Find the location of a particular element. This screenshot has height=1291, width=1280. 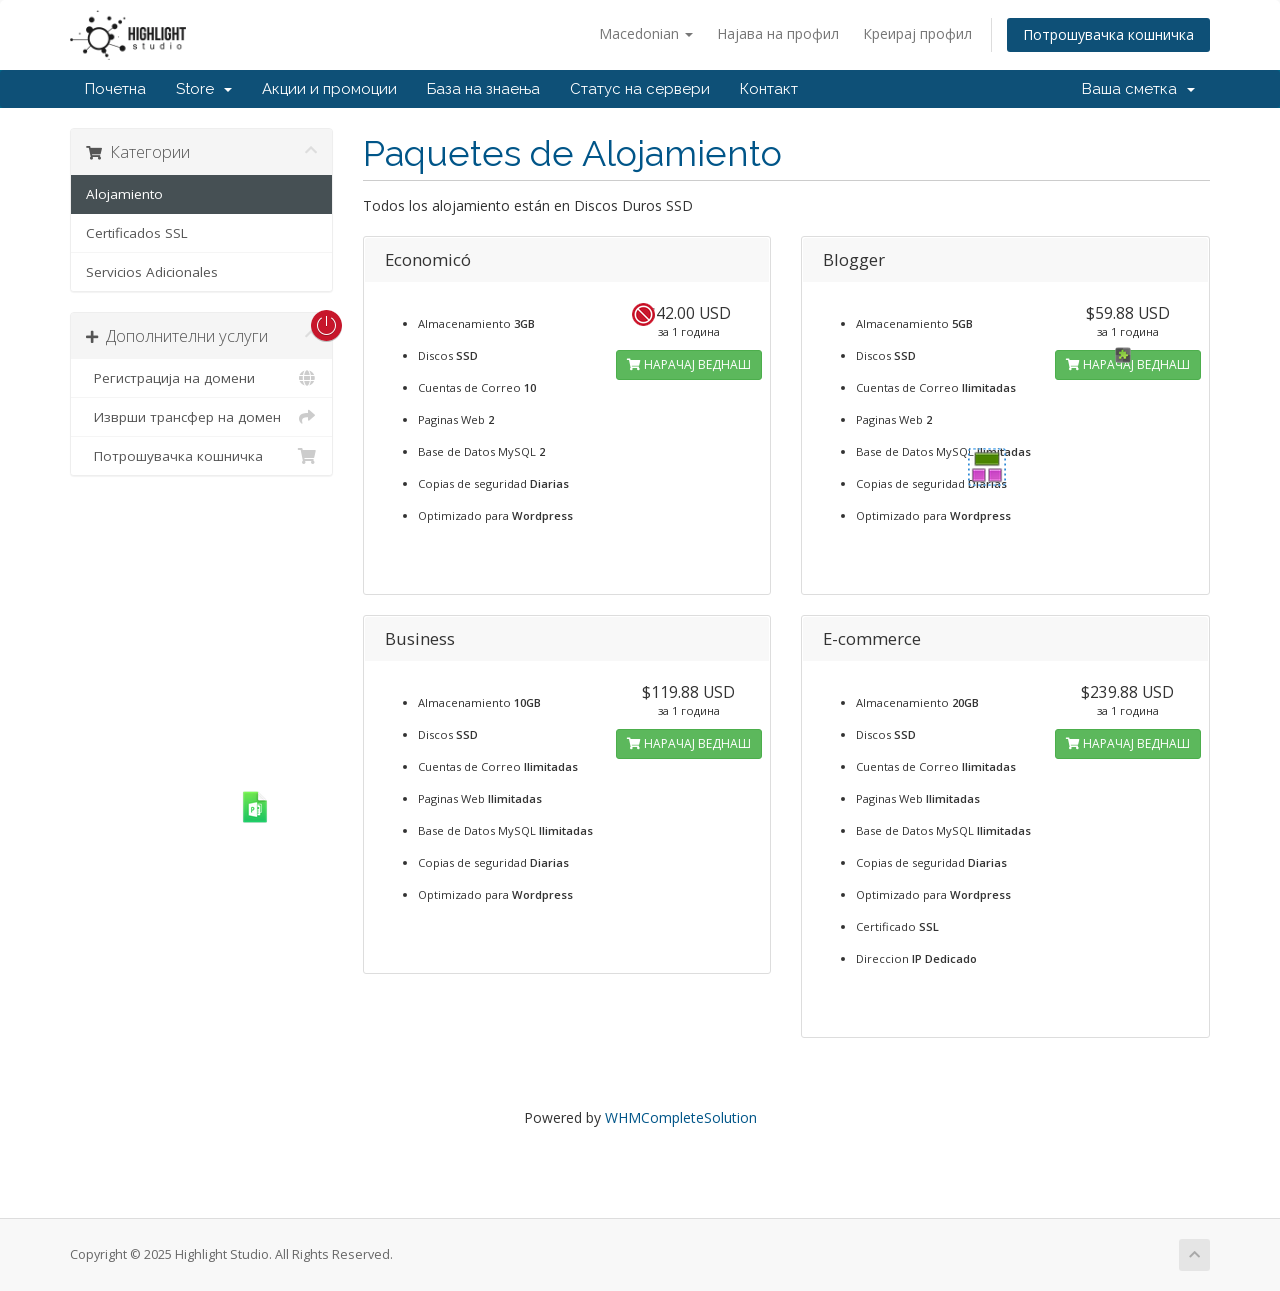

browse or manage system add-ons is located at coordinates (1123, 355).